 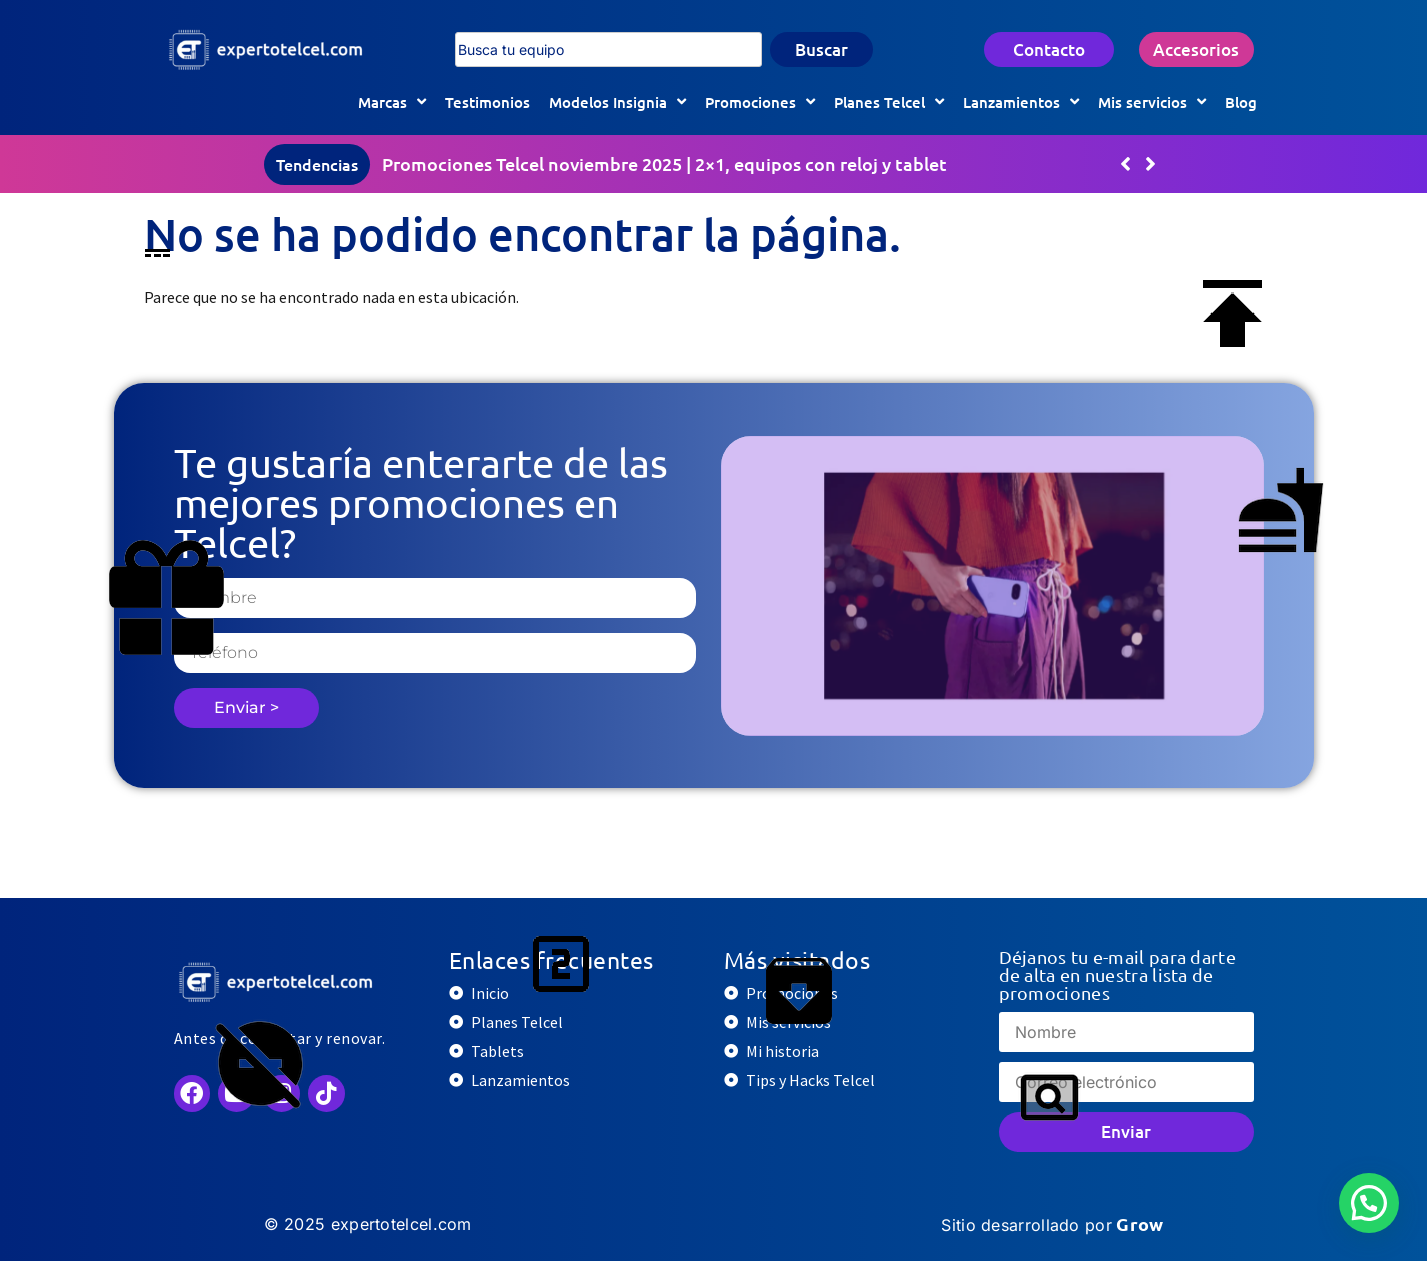 I want to click on disable do not disturb mode, so click(x=260, y=1063).